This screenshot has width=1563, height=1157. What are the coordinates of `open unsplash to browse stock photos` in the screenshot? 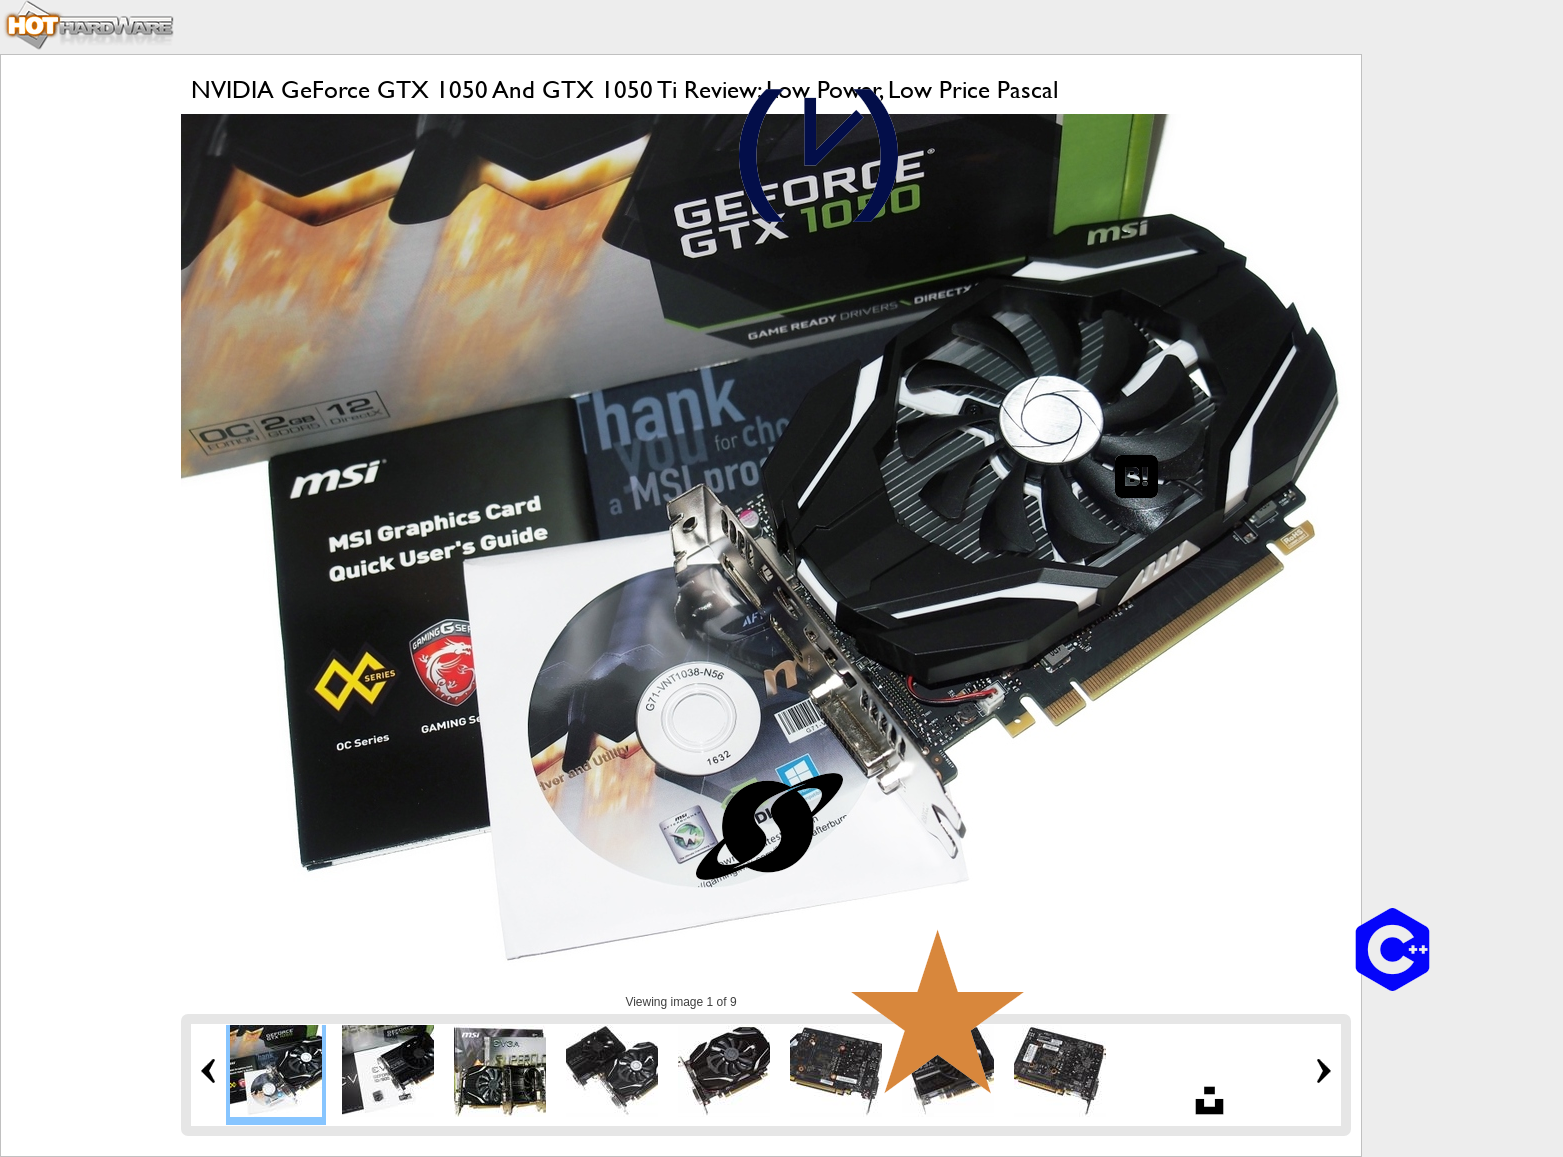 It's located at (1209, 1100).